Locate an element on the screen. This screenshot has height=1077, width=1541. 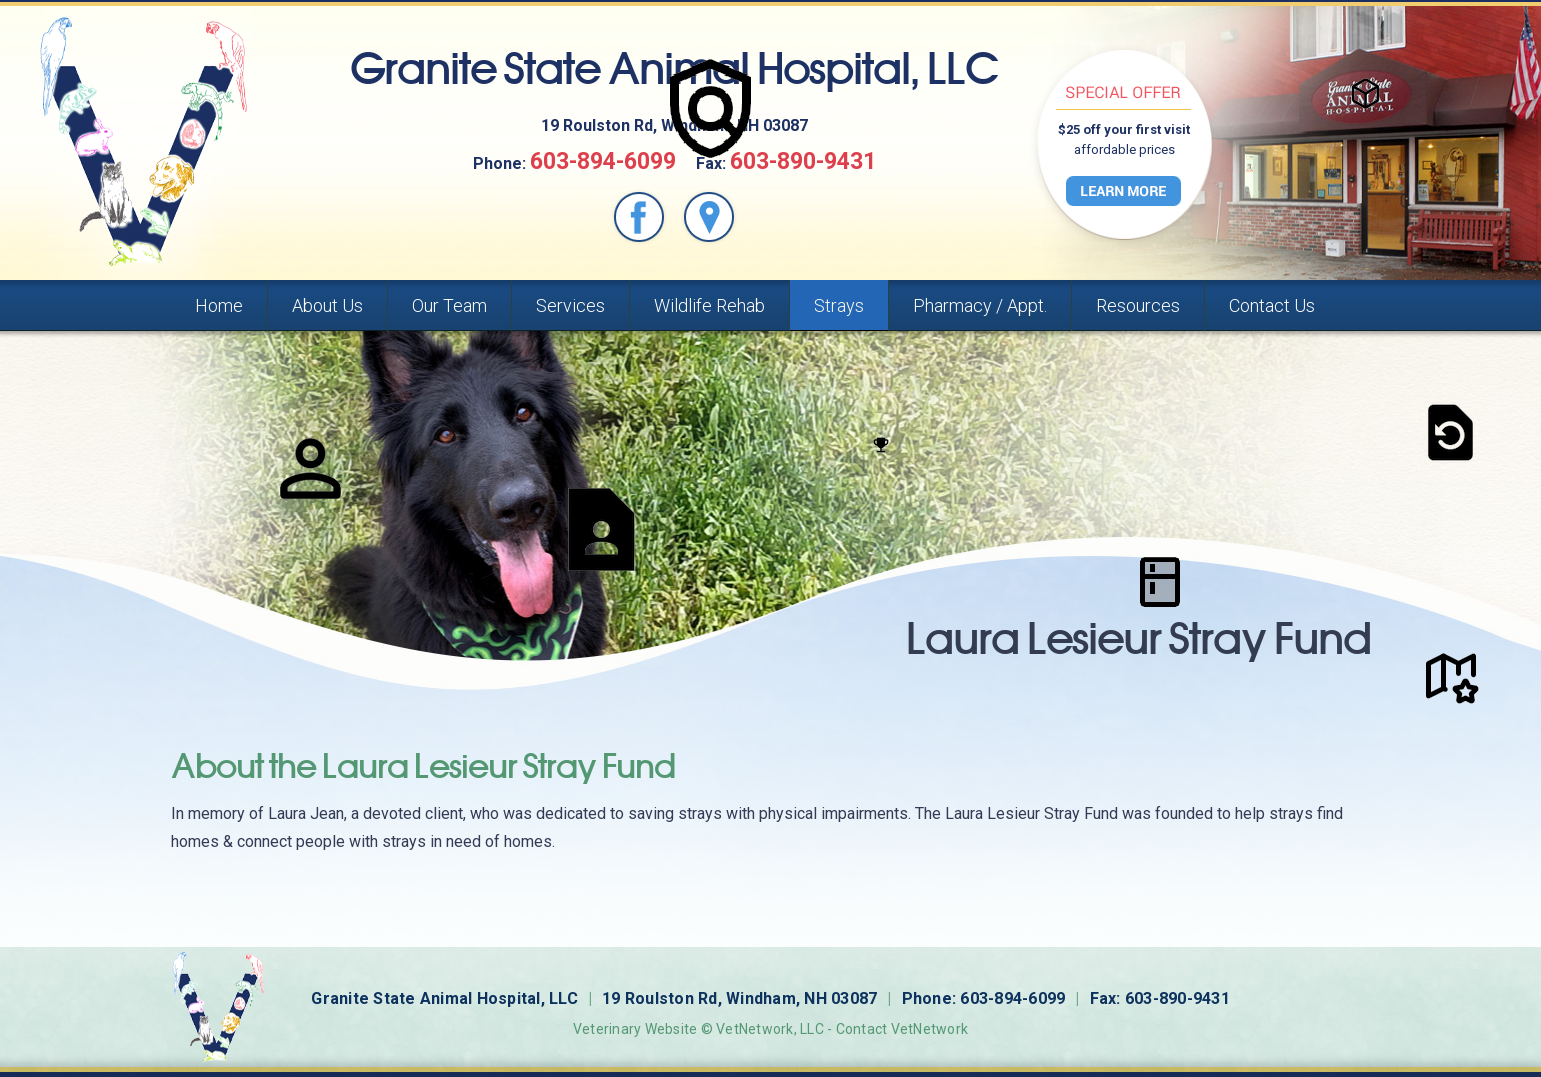
restore a previous version of a document is located at coordinates (1450, 432).